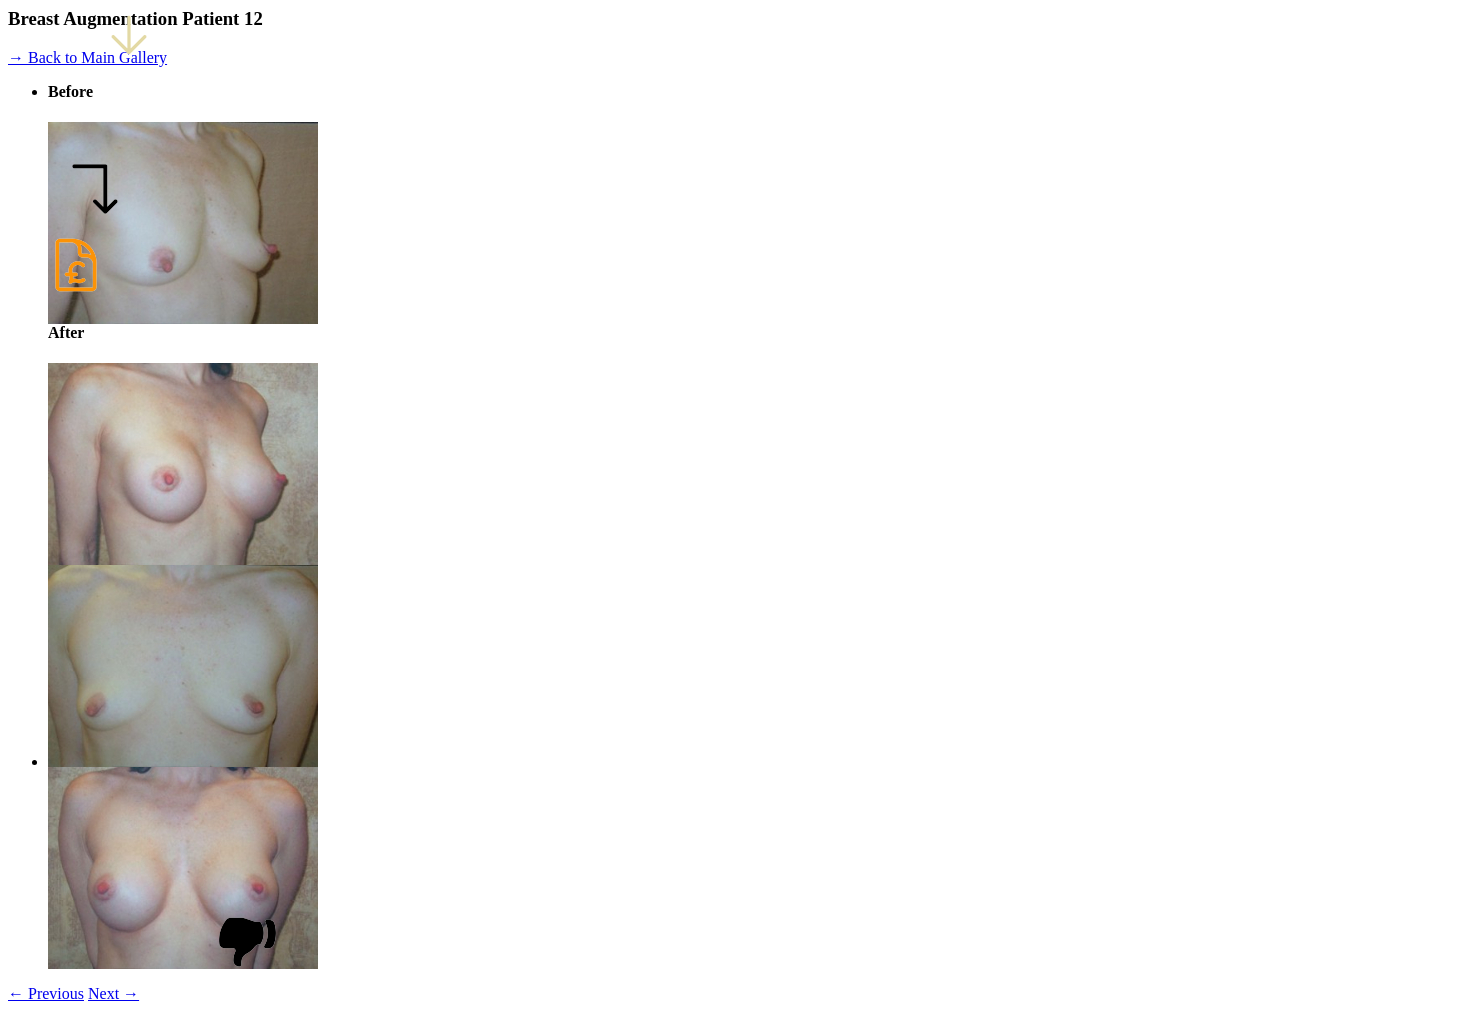 This screenshot has width=1483, height=1011. What do you see at coordinates (76, 265) in the screenshot?
I see `view financial document in pounds` at bounding box center [76, 265].